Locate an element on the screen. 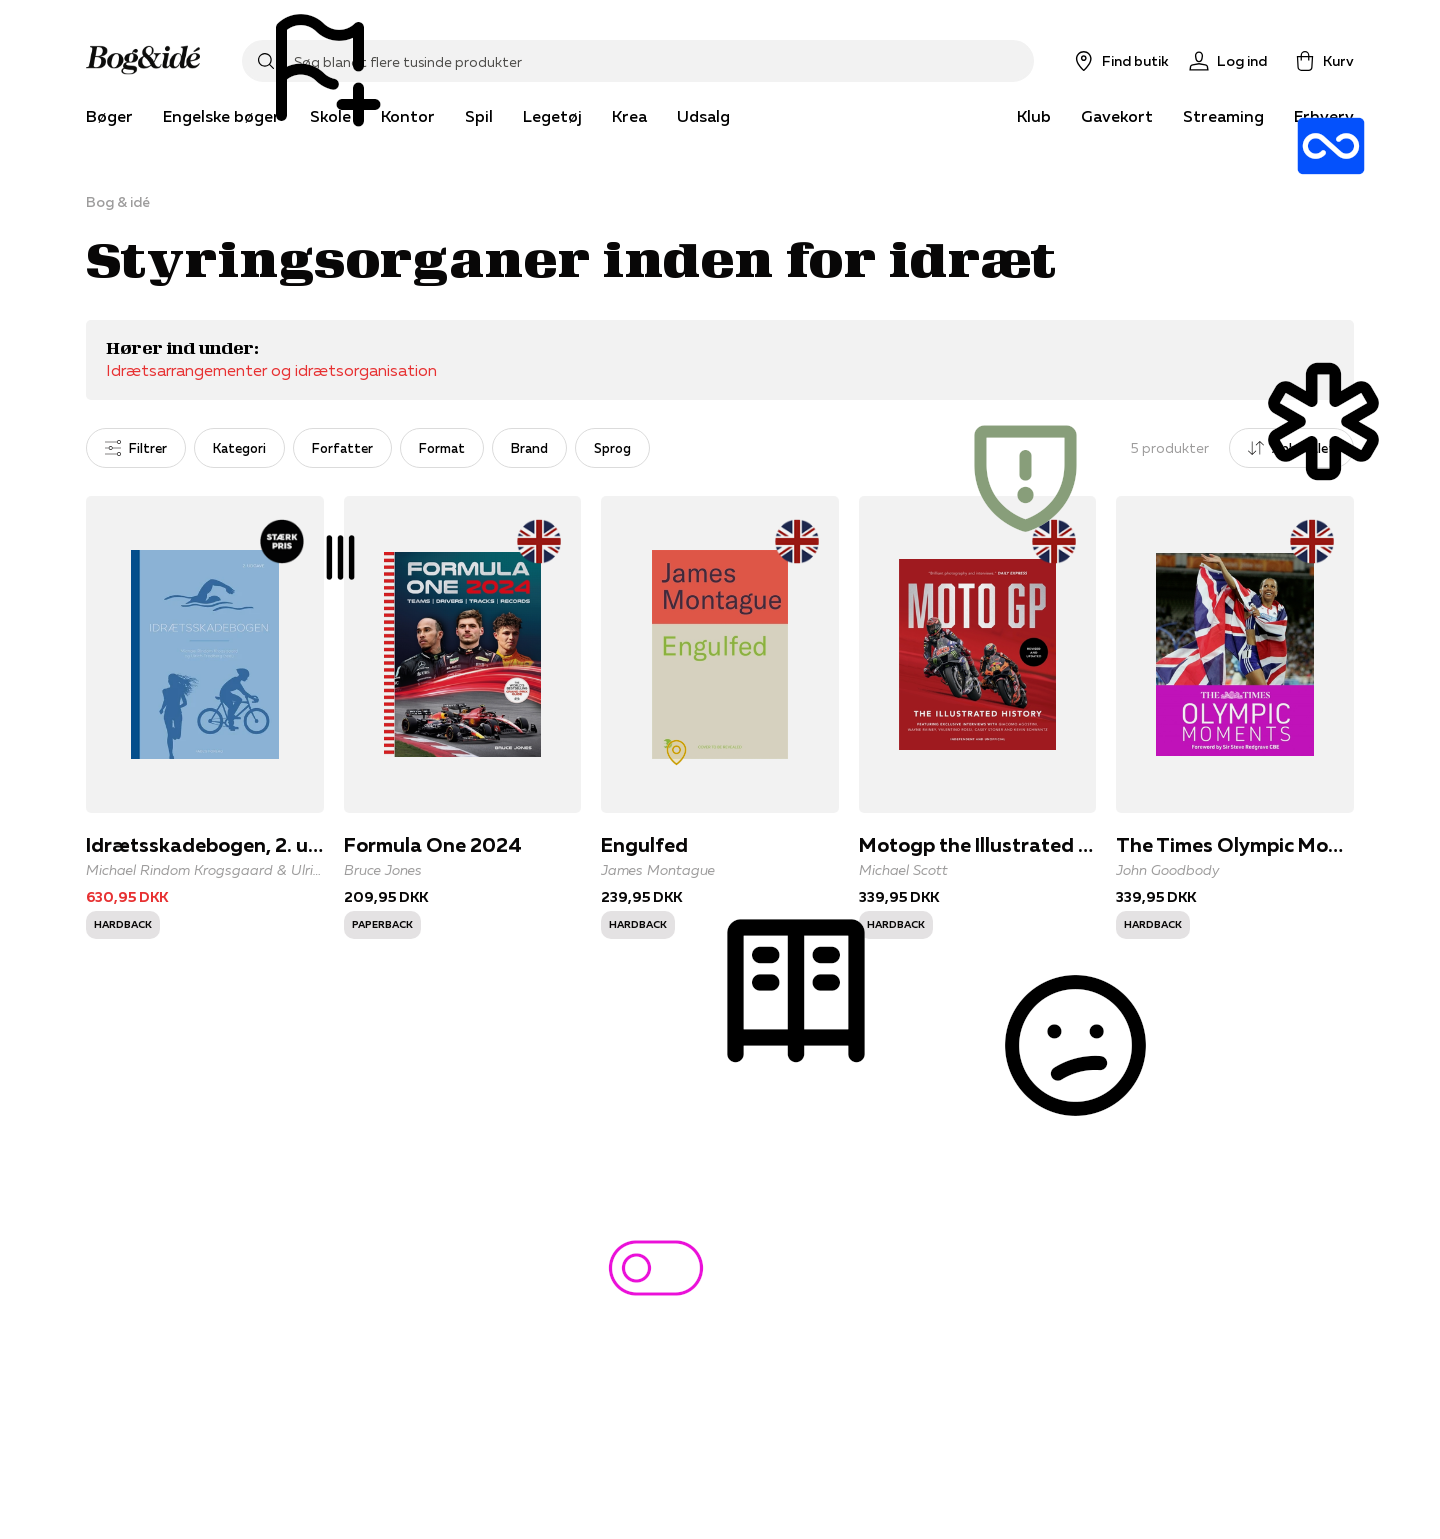 Image resolution: width=1440 pixels, height=1539 pixels. indicates a count of three is located at coordinates (340, 557).